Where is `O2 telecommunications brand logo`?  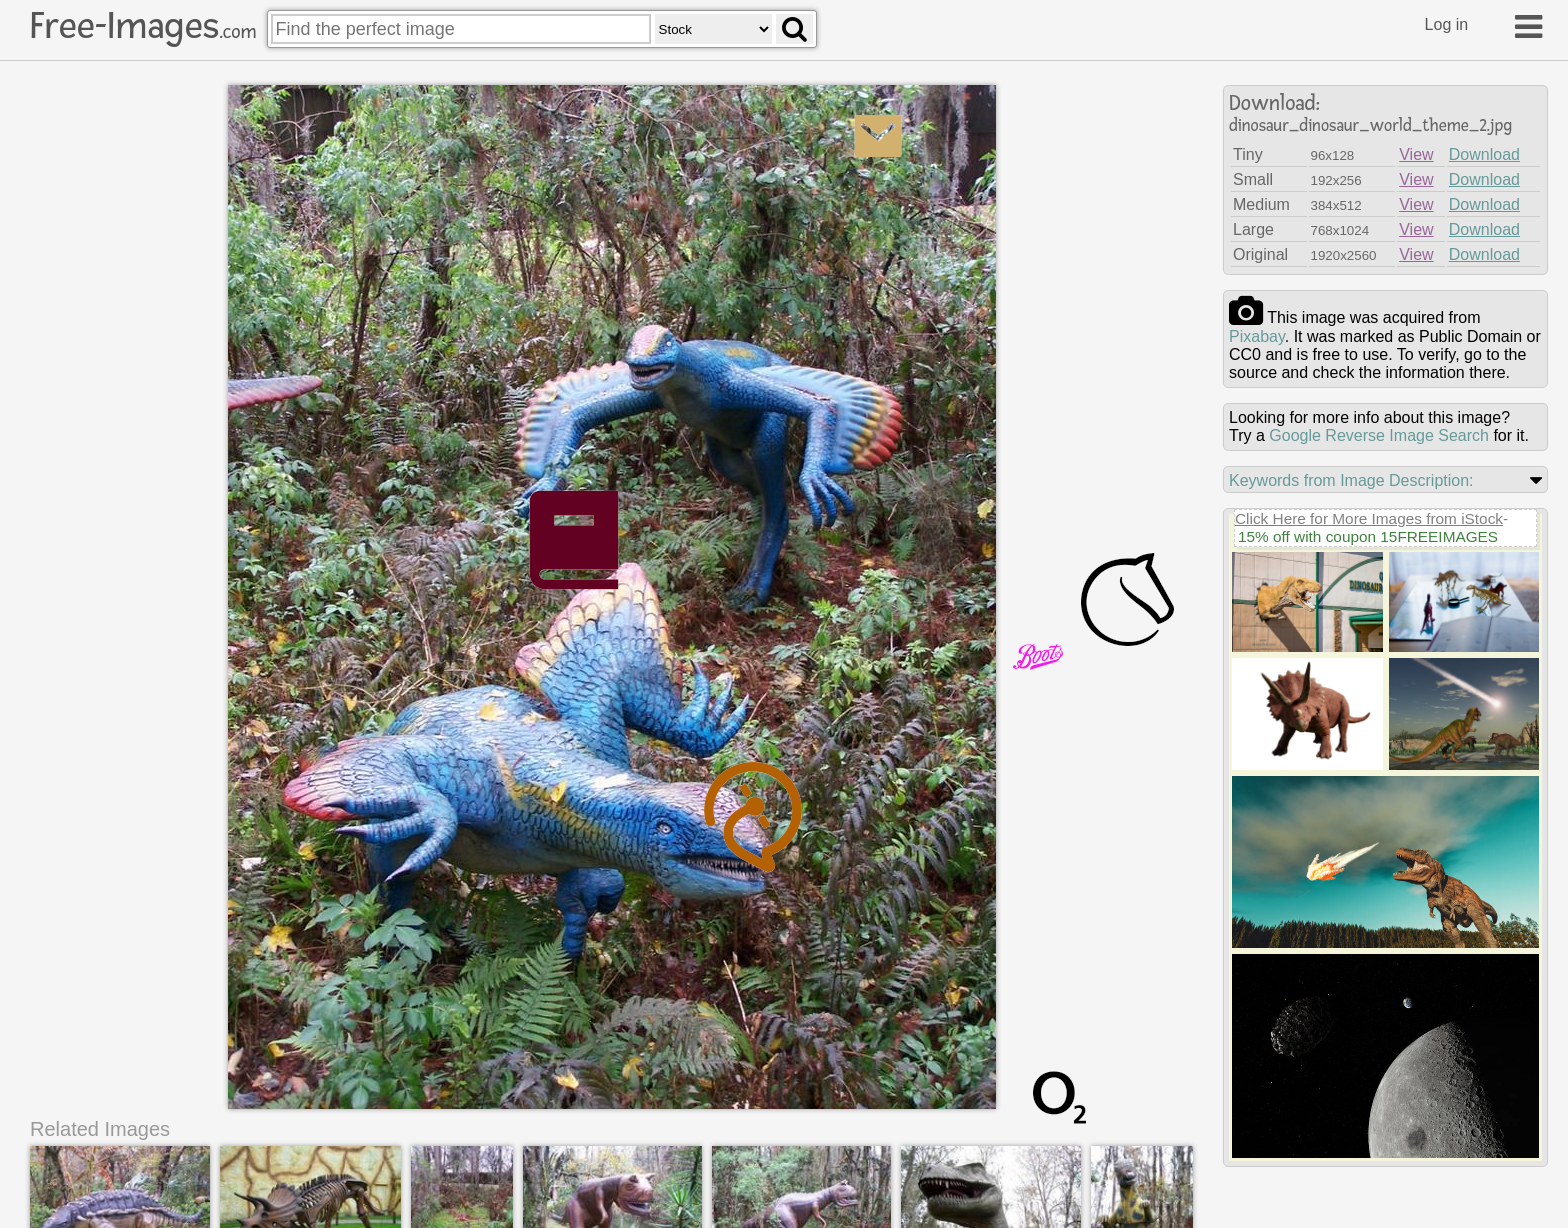 O2 telecommunications brand logo is located at coordinates (1059, 1097).